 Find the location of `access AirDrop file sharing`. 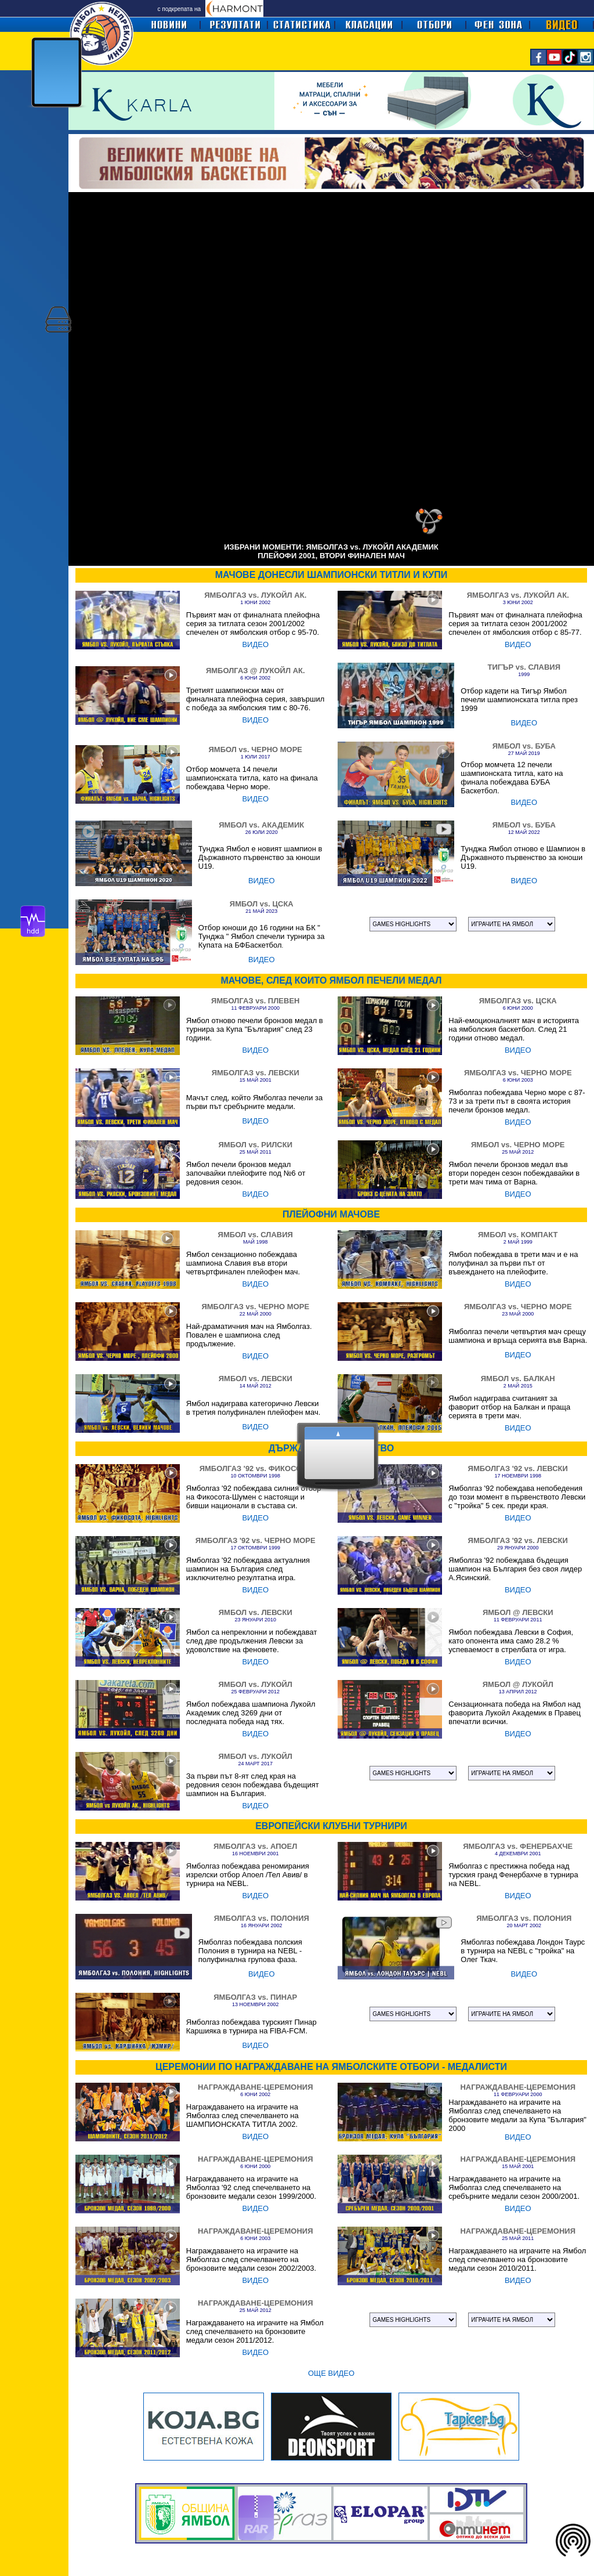

access AirDrop file sharing is located at coordinates (573, 2540).